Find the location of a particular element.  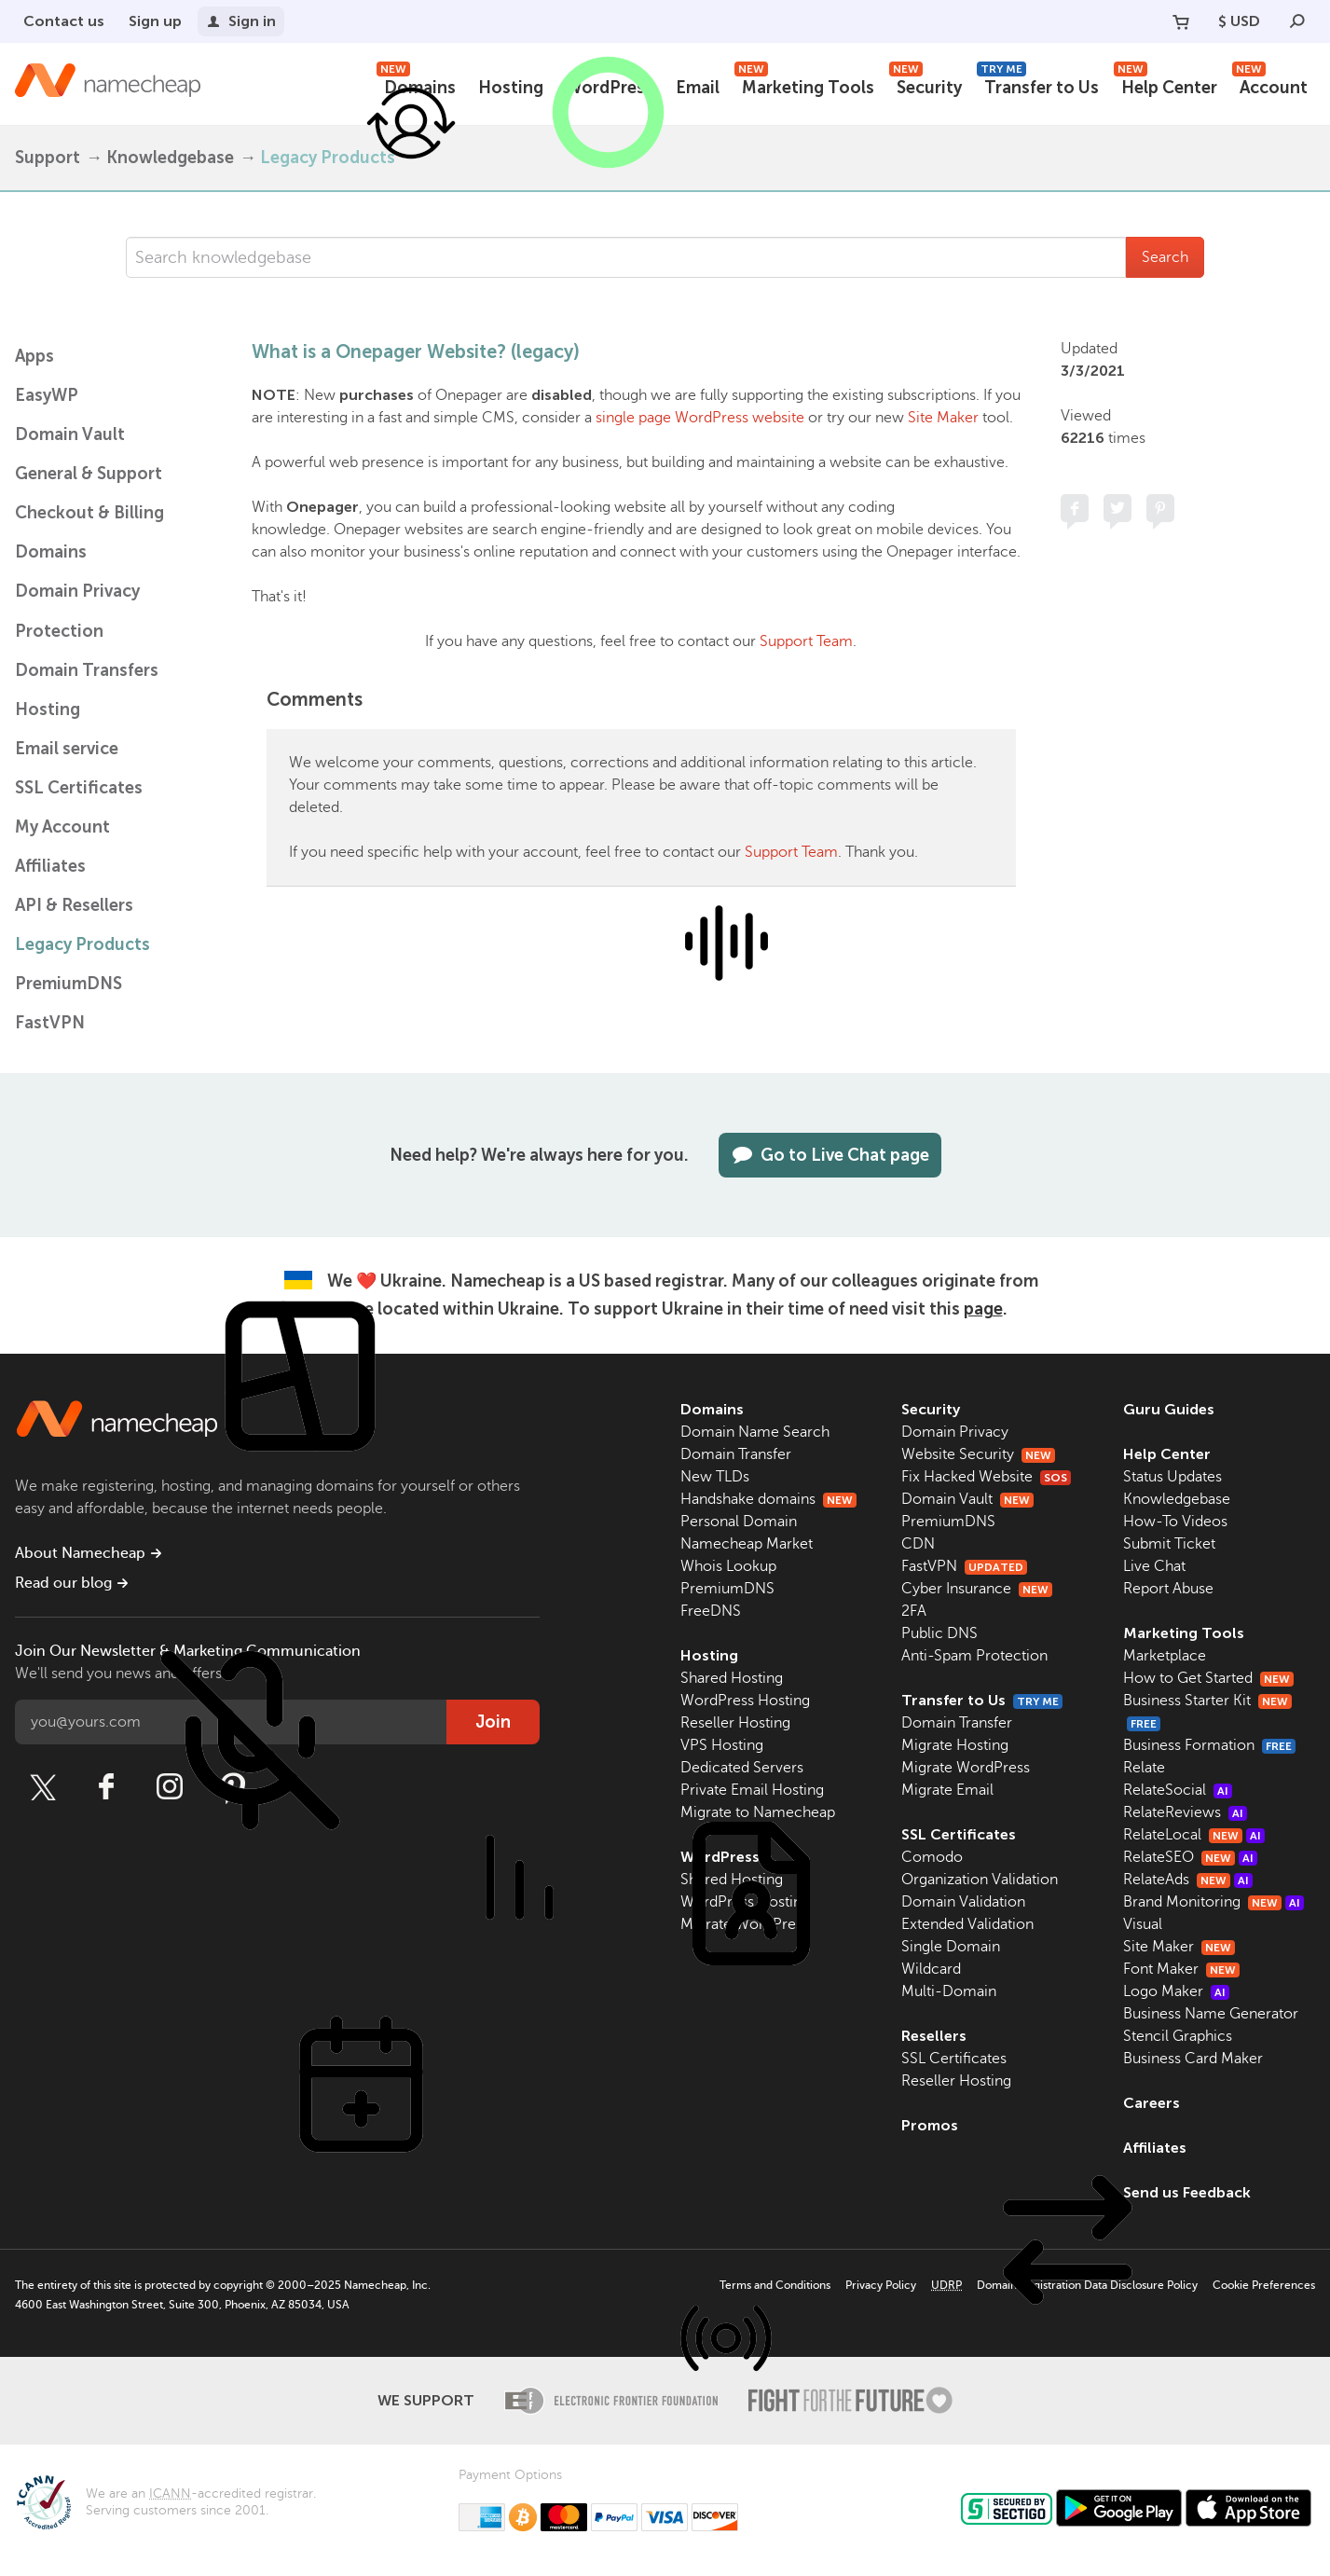

switch to collage layout view is located at coordinates (300, 1376).